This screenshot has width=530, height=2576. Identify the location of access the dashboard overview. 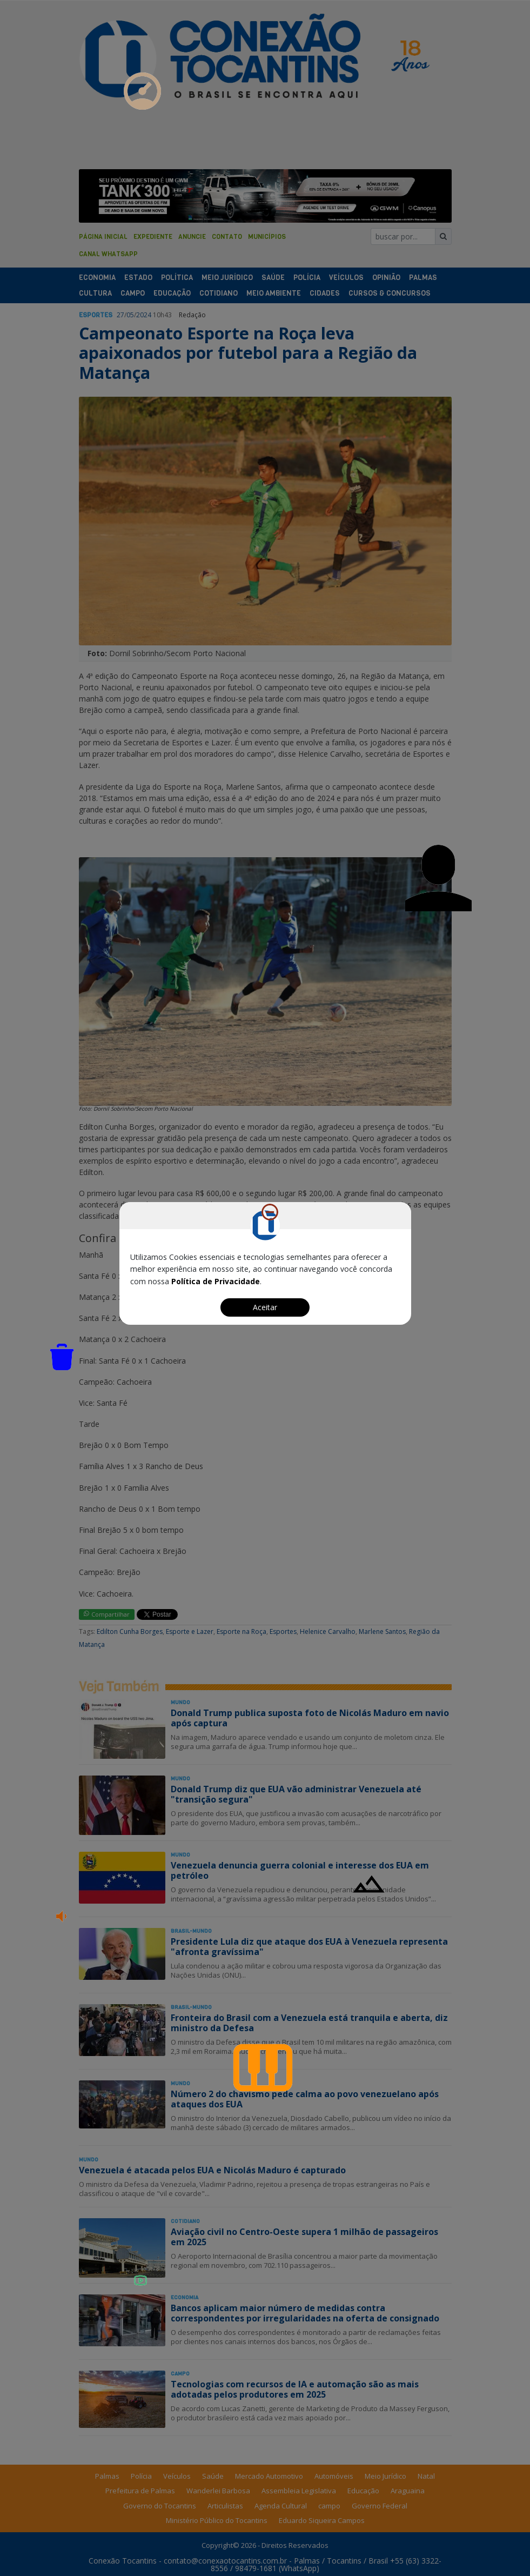
(142, 91).